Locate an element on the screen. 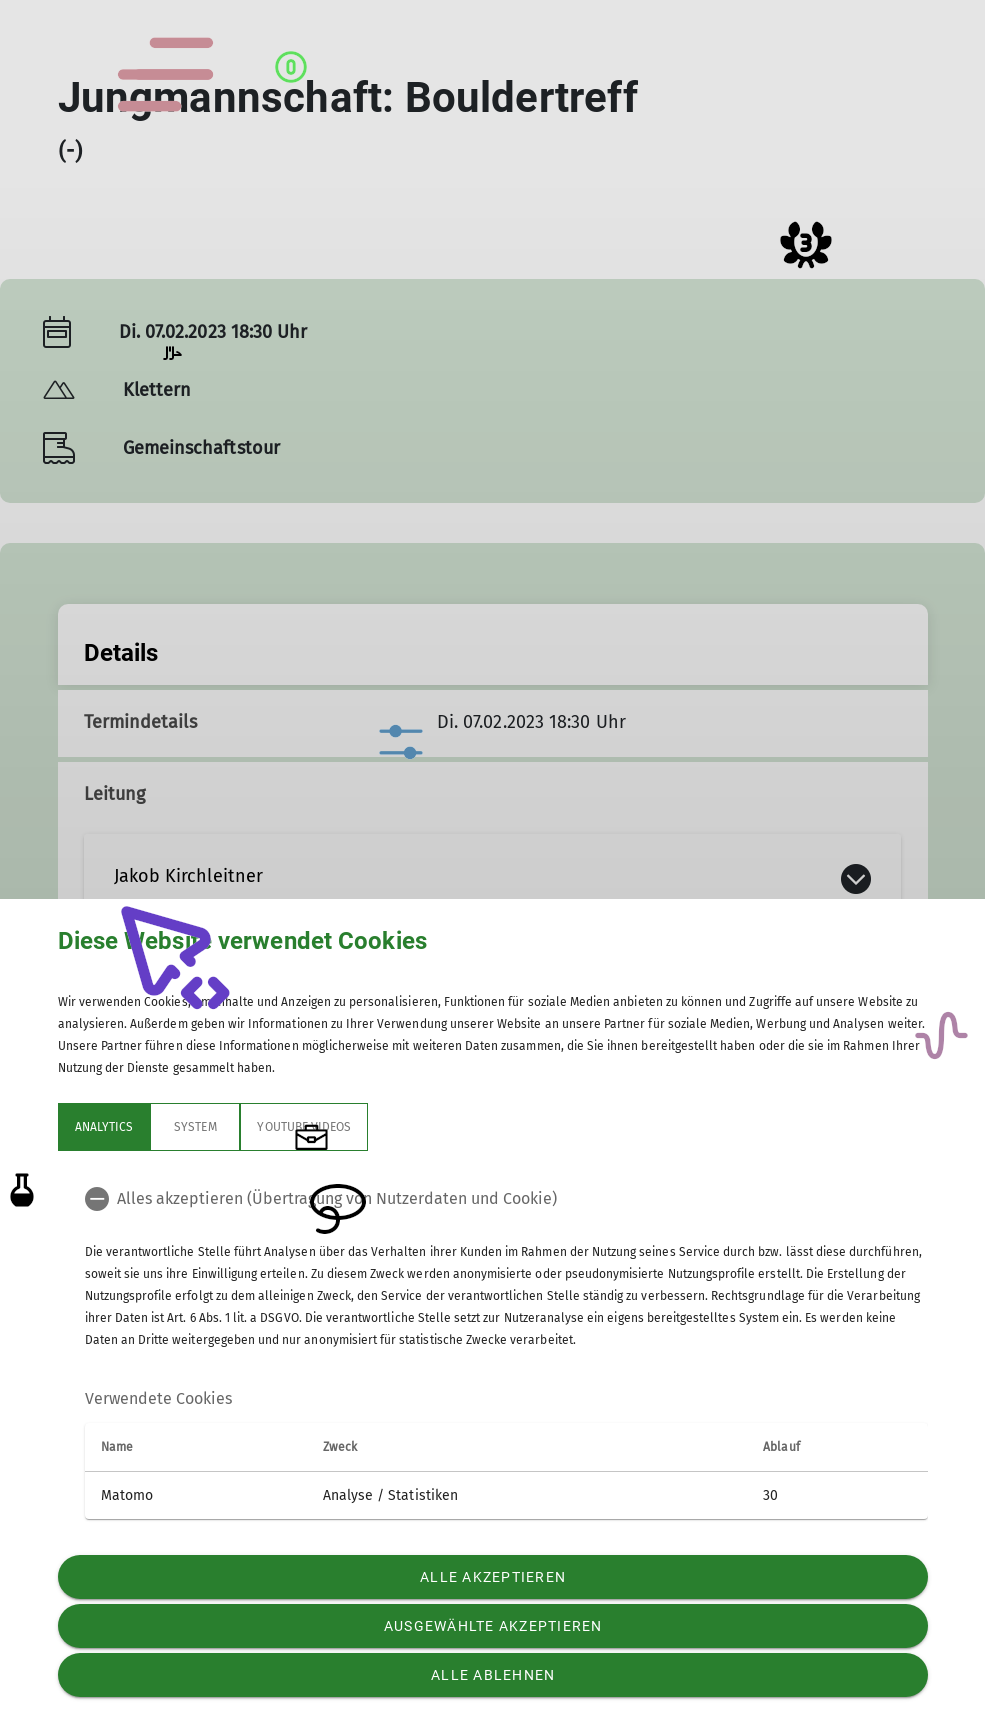 This screenshot has height=1726, width=985. access laboratory or science features is located at coordinates (22, 1190).